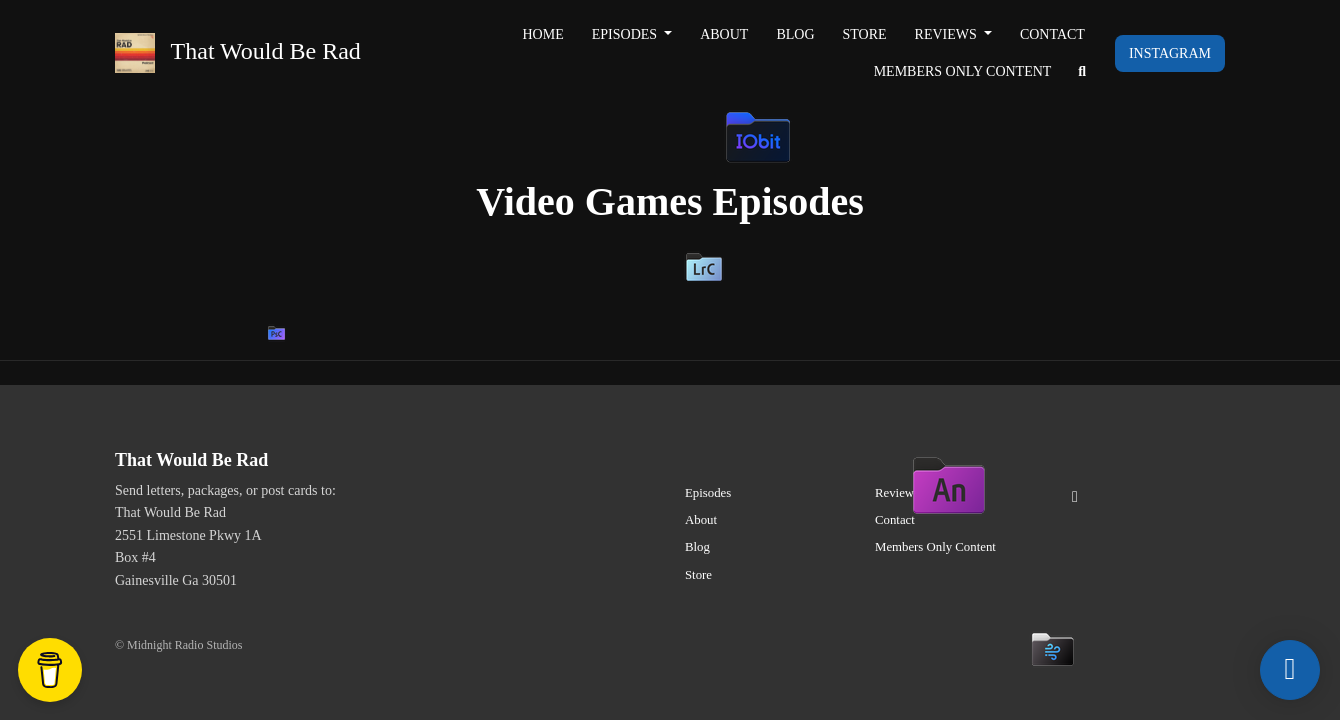 This screenshot has height=720, width=1340. What do you see at coordinates (948, 487) in the screenshot?
I see `open folder containing Adobe Animate project files` at bounding box center [948, 487].